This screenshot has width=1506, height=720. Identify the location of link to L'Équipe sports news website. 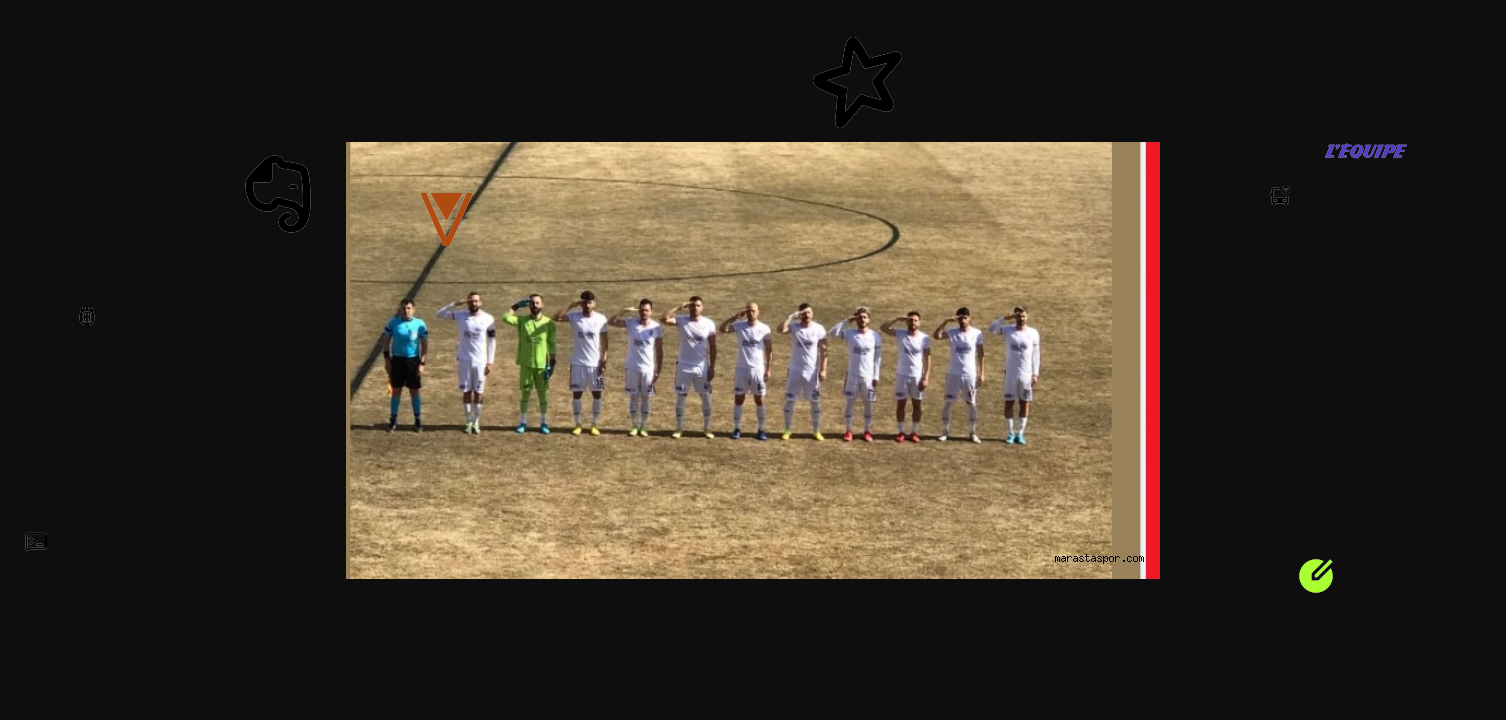
(1366, 151).